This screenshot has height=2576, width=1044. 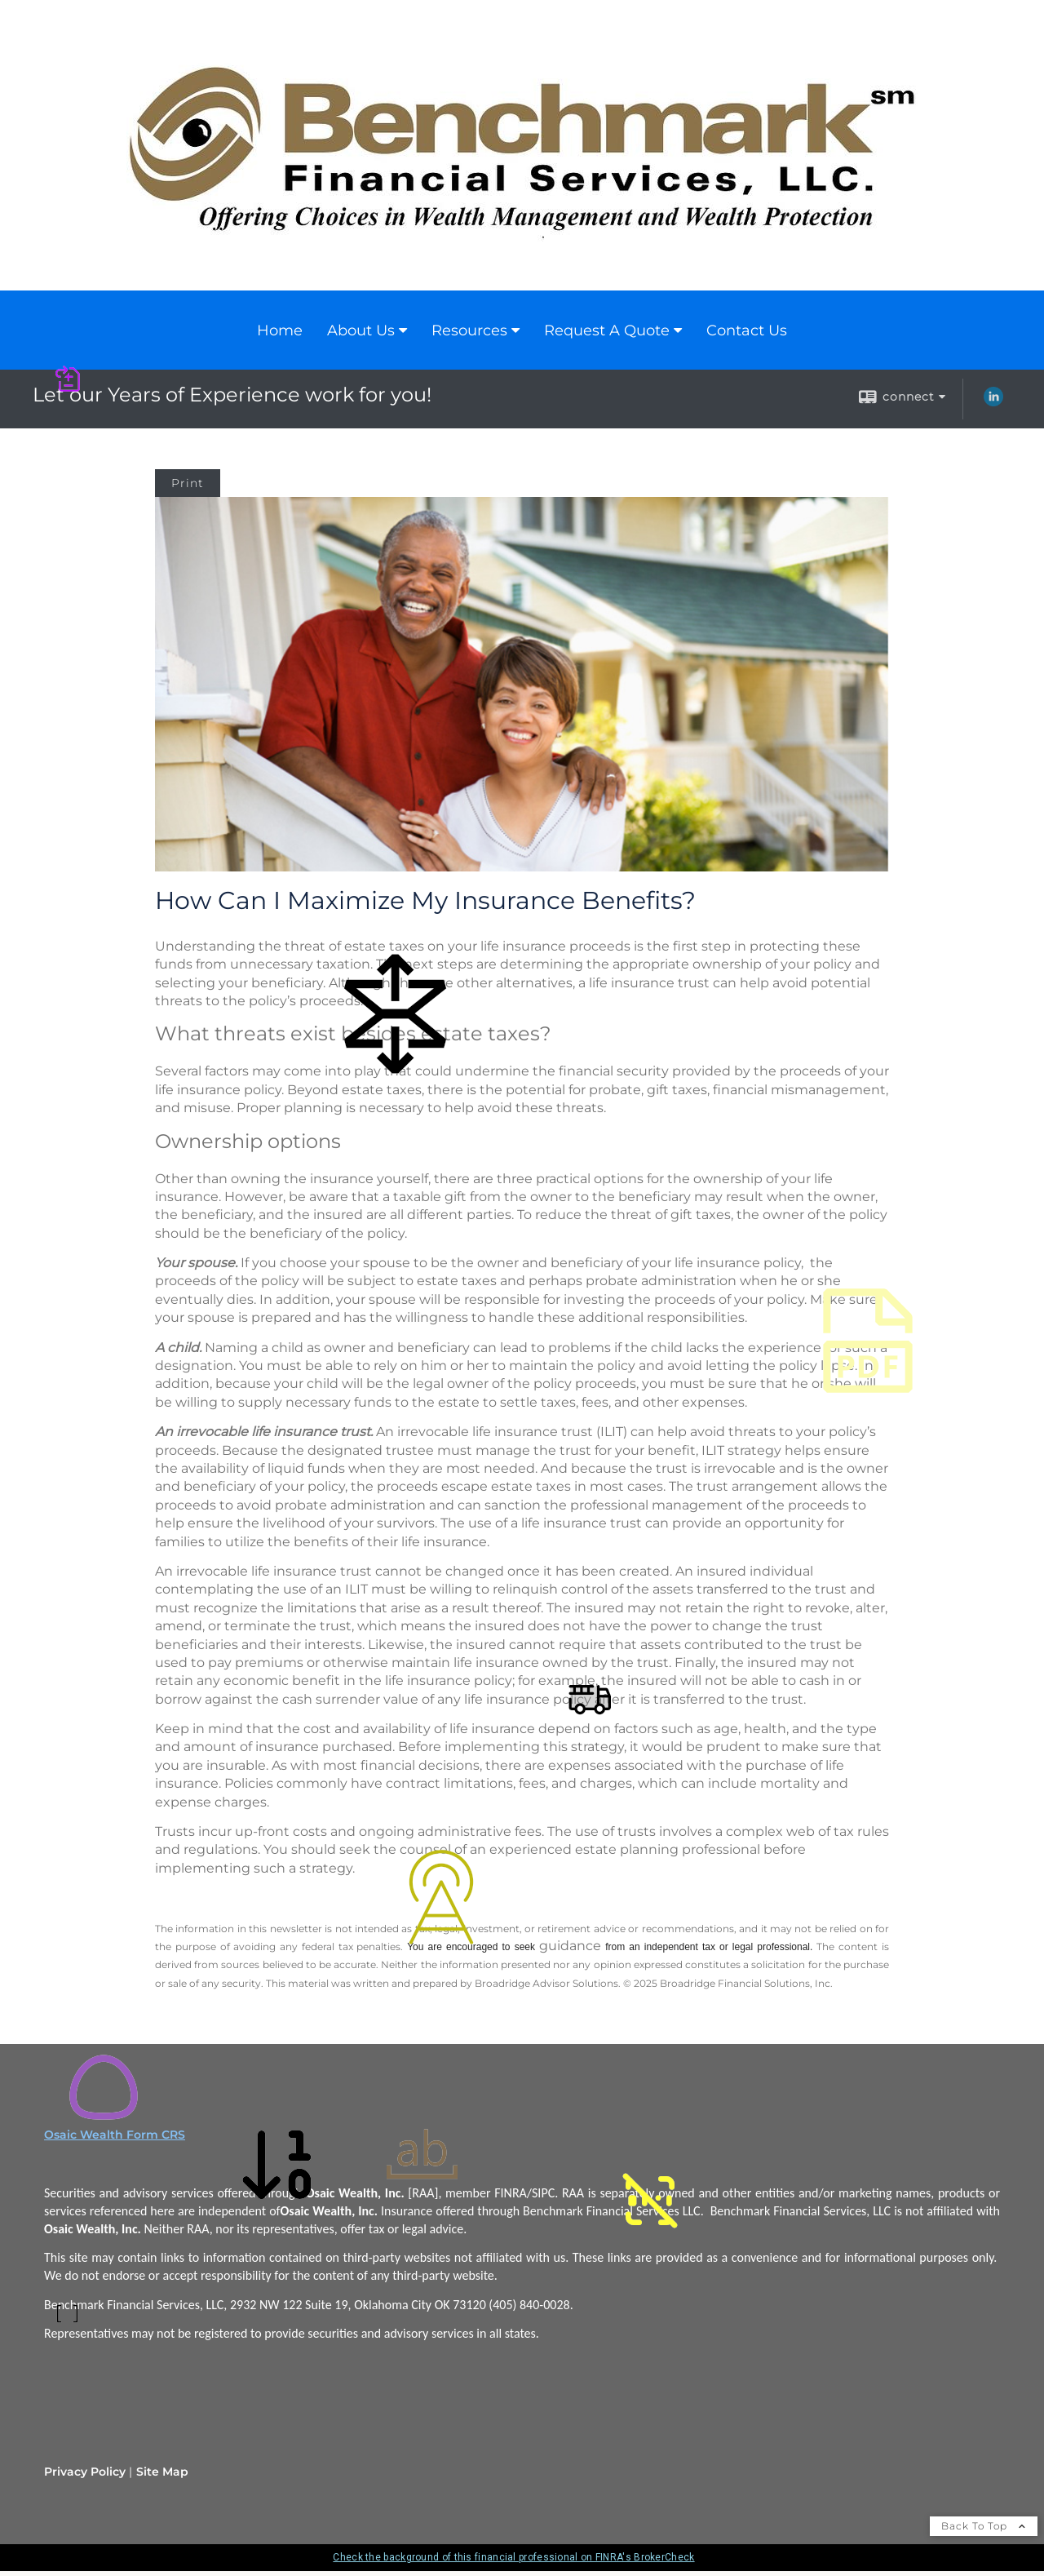 I want to click on view changes in a pull request, so click(x=69, y=379).